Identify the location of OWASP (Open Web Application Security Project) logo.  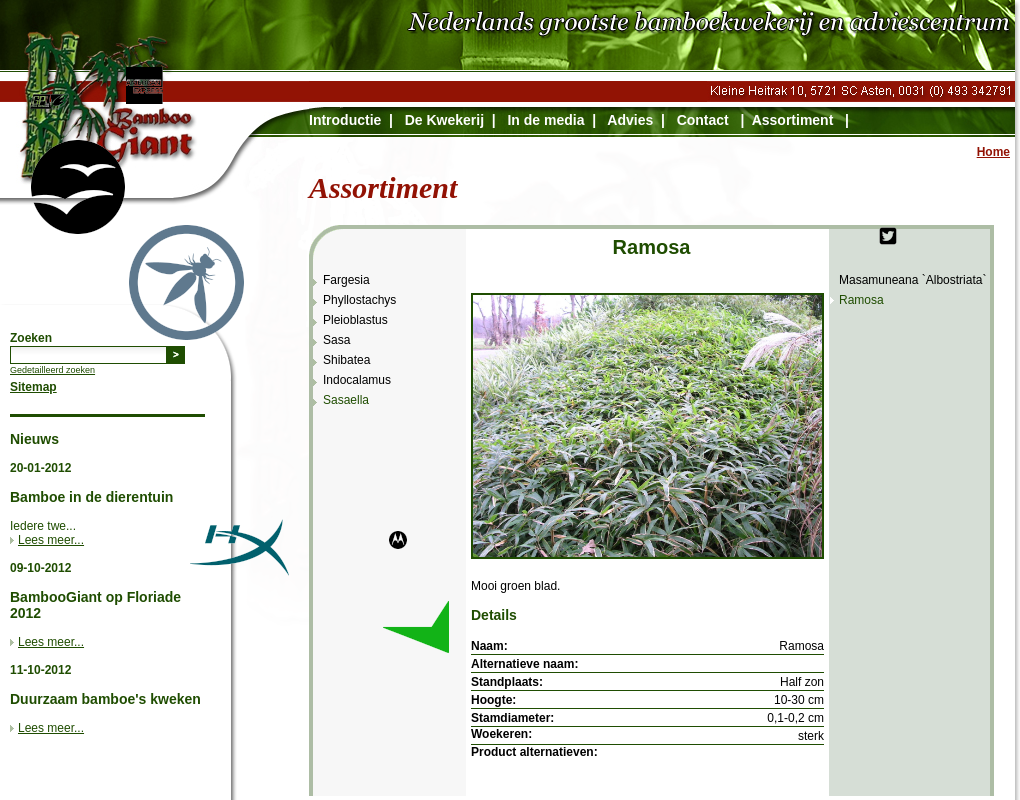
(186, 282).